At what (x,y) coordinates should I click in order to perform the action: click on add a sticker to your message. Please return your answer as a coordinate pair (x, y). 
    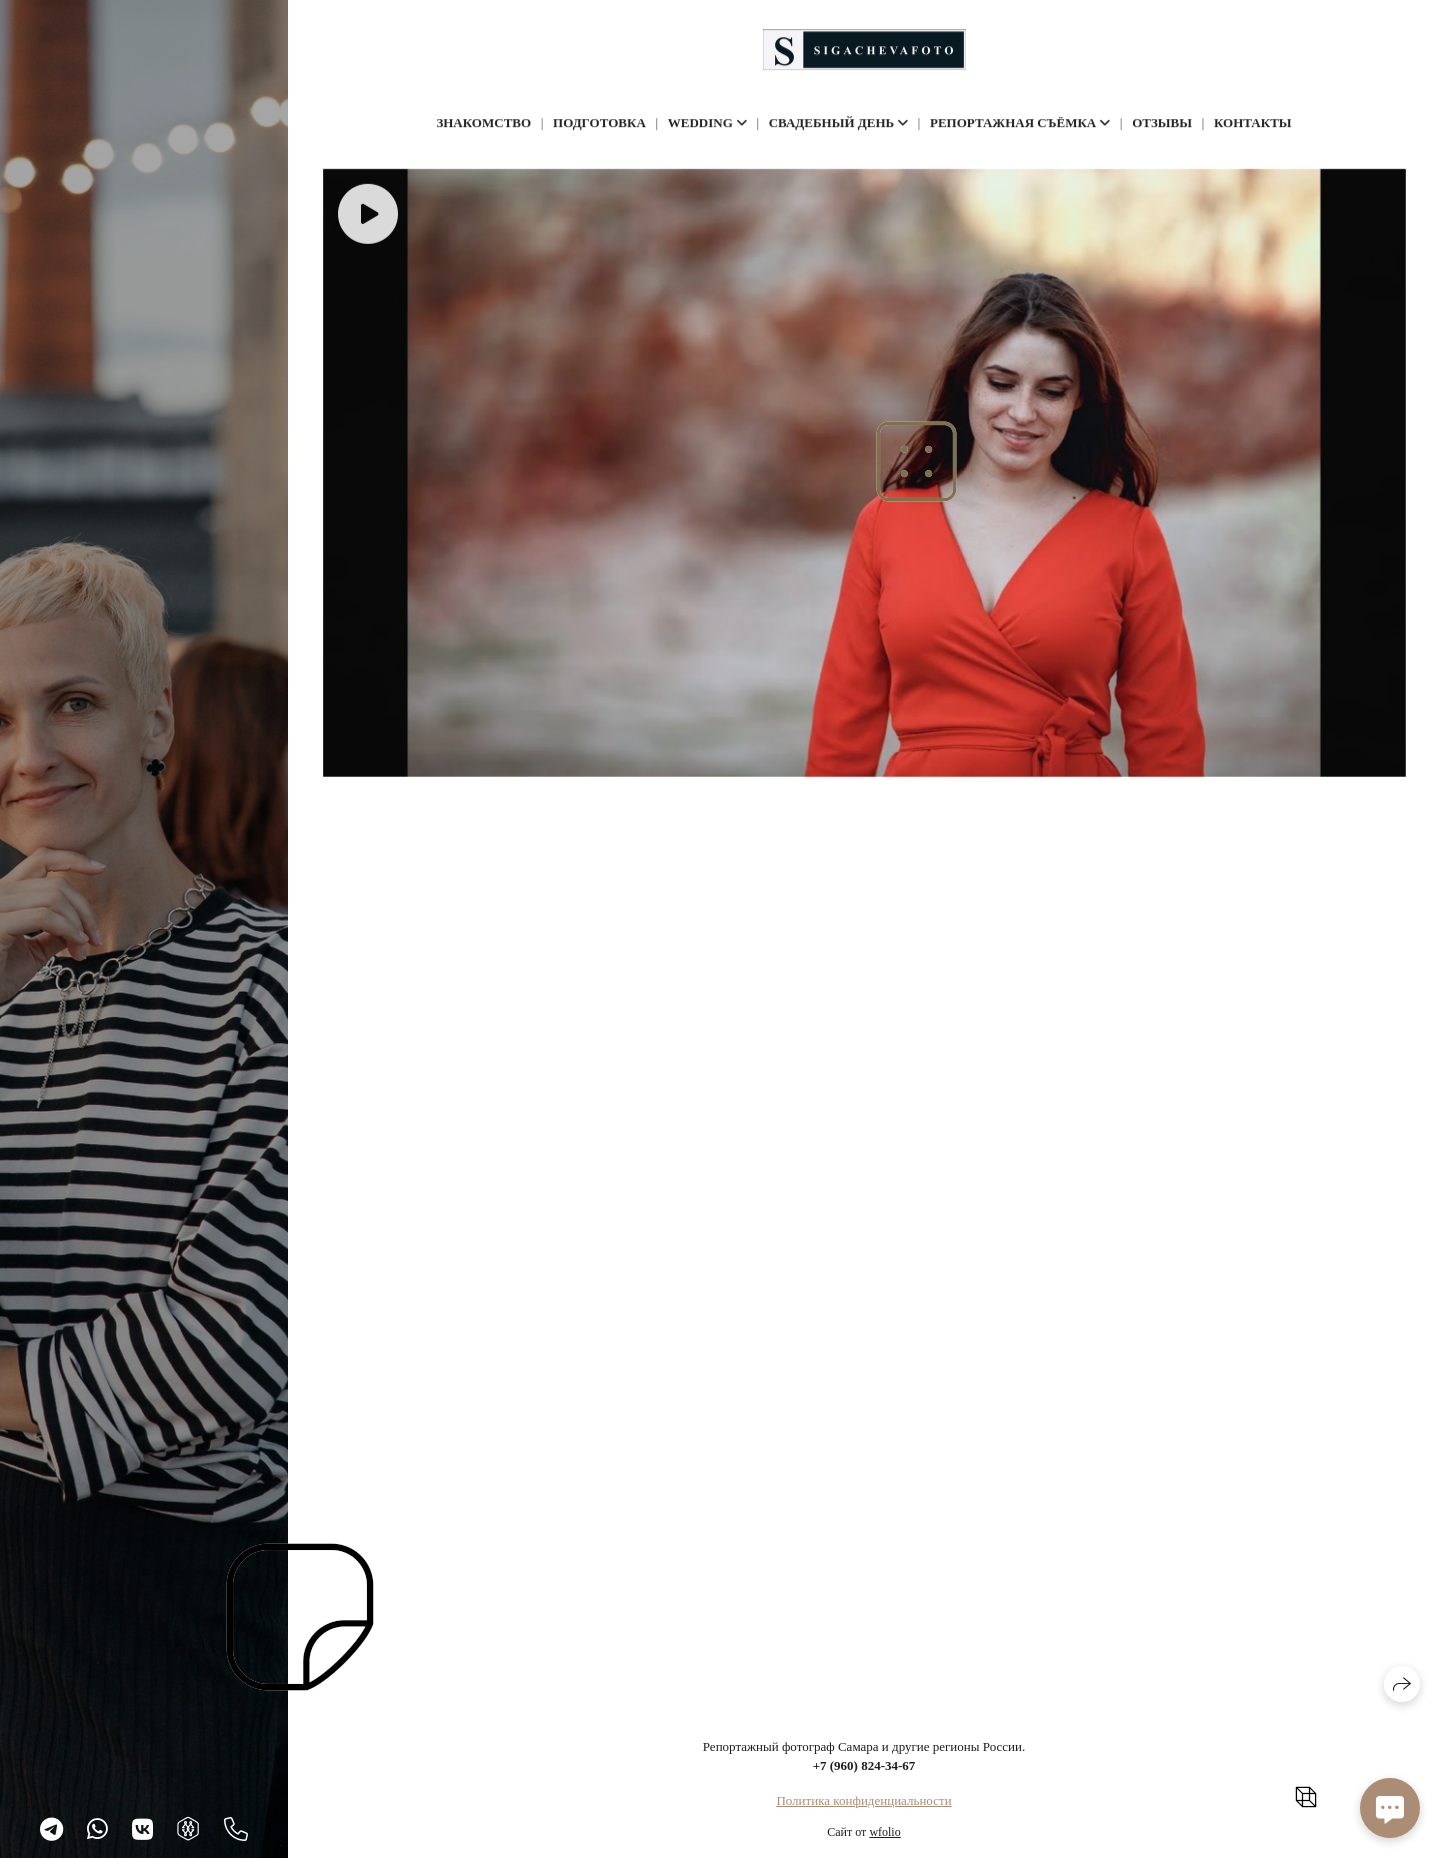
    Looking at the image, I should click on (300, 1617).